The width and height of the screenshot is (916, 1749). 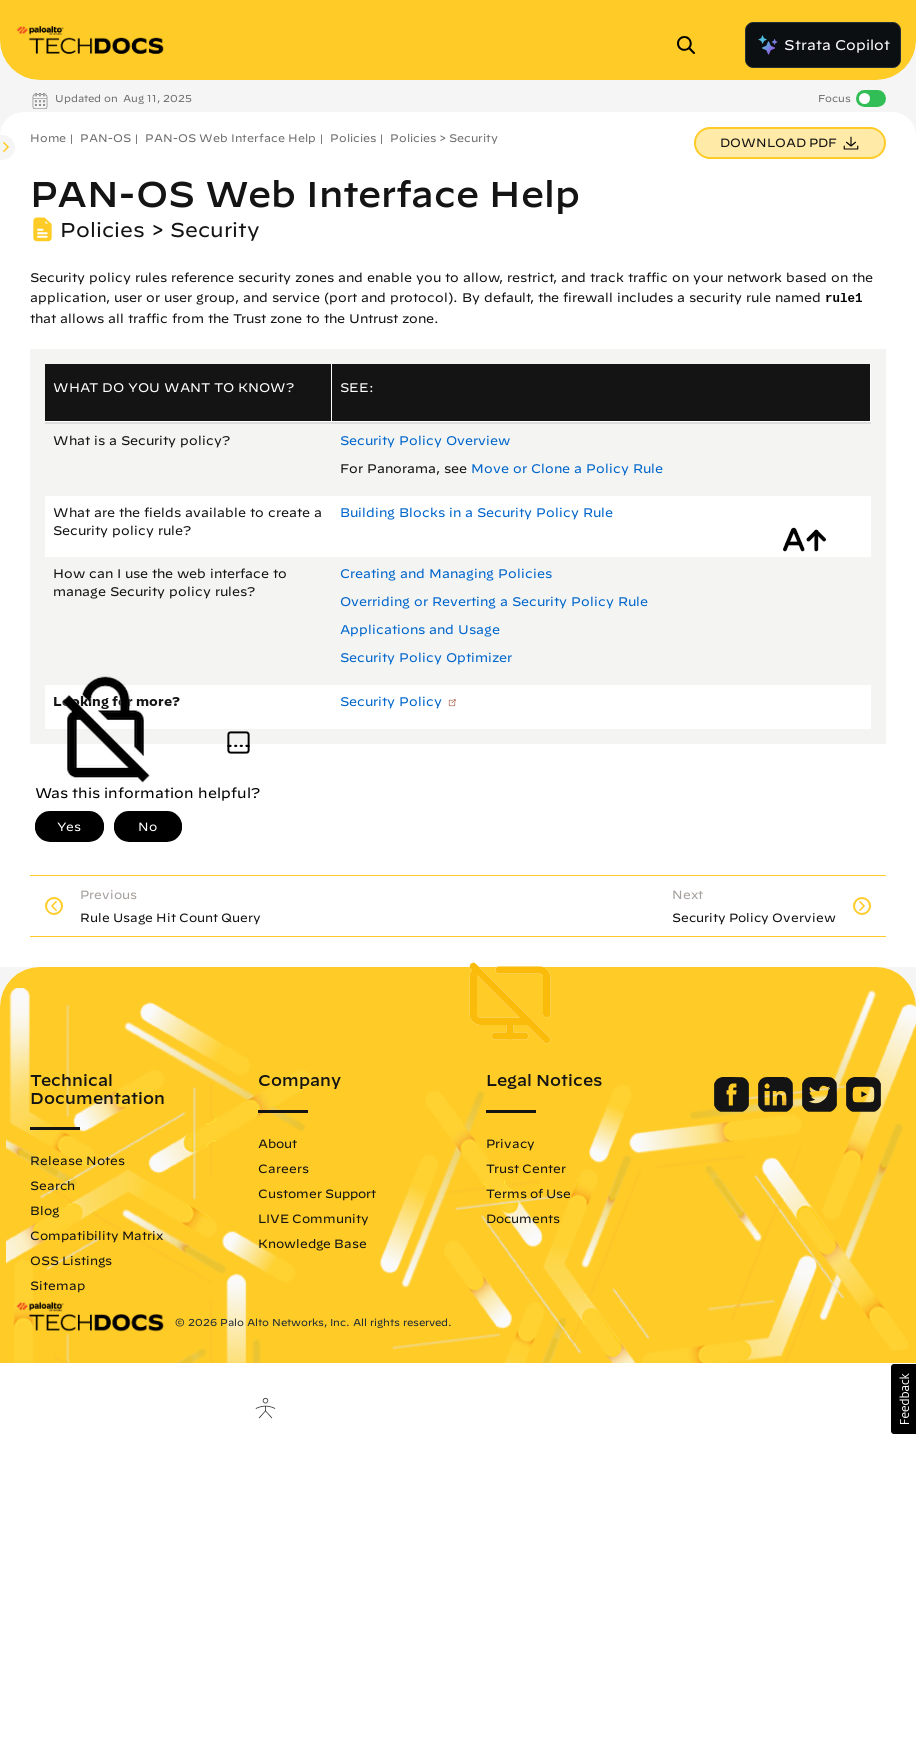 What do you see at coordinates (105, 729) in the screenshot?
I see `indicates an unencrypted or insecure connection` at bounding box center [105, 729].